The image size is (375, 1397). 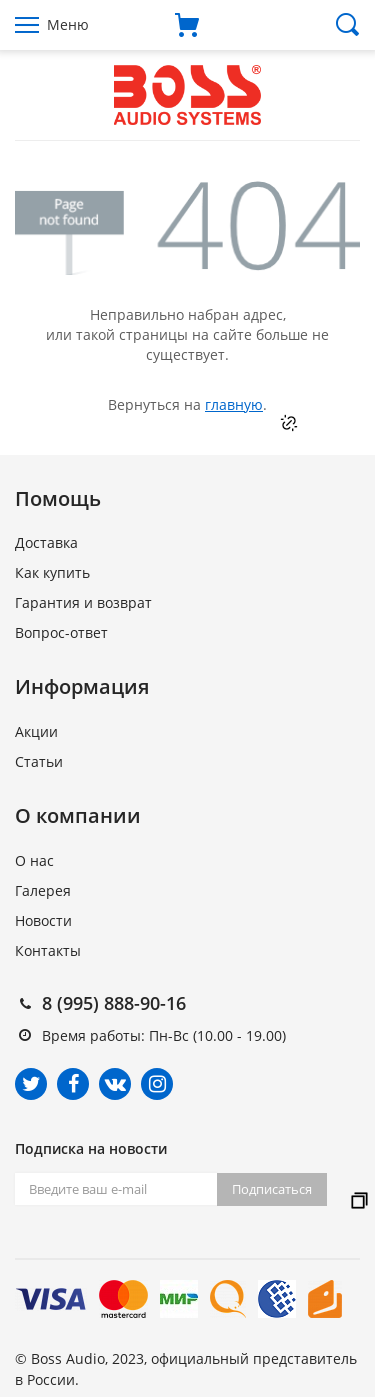 What do you see at coordinates (289, 423) in the screenshot?
I see `remove or break a hyperlink` at bounding box center [289, 423].